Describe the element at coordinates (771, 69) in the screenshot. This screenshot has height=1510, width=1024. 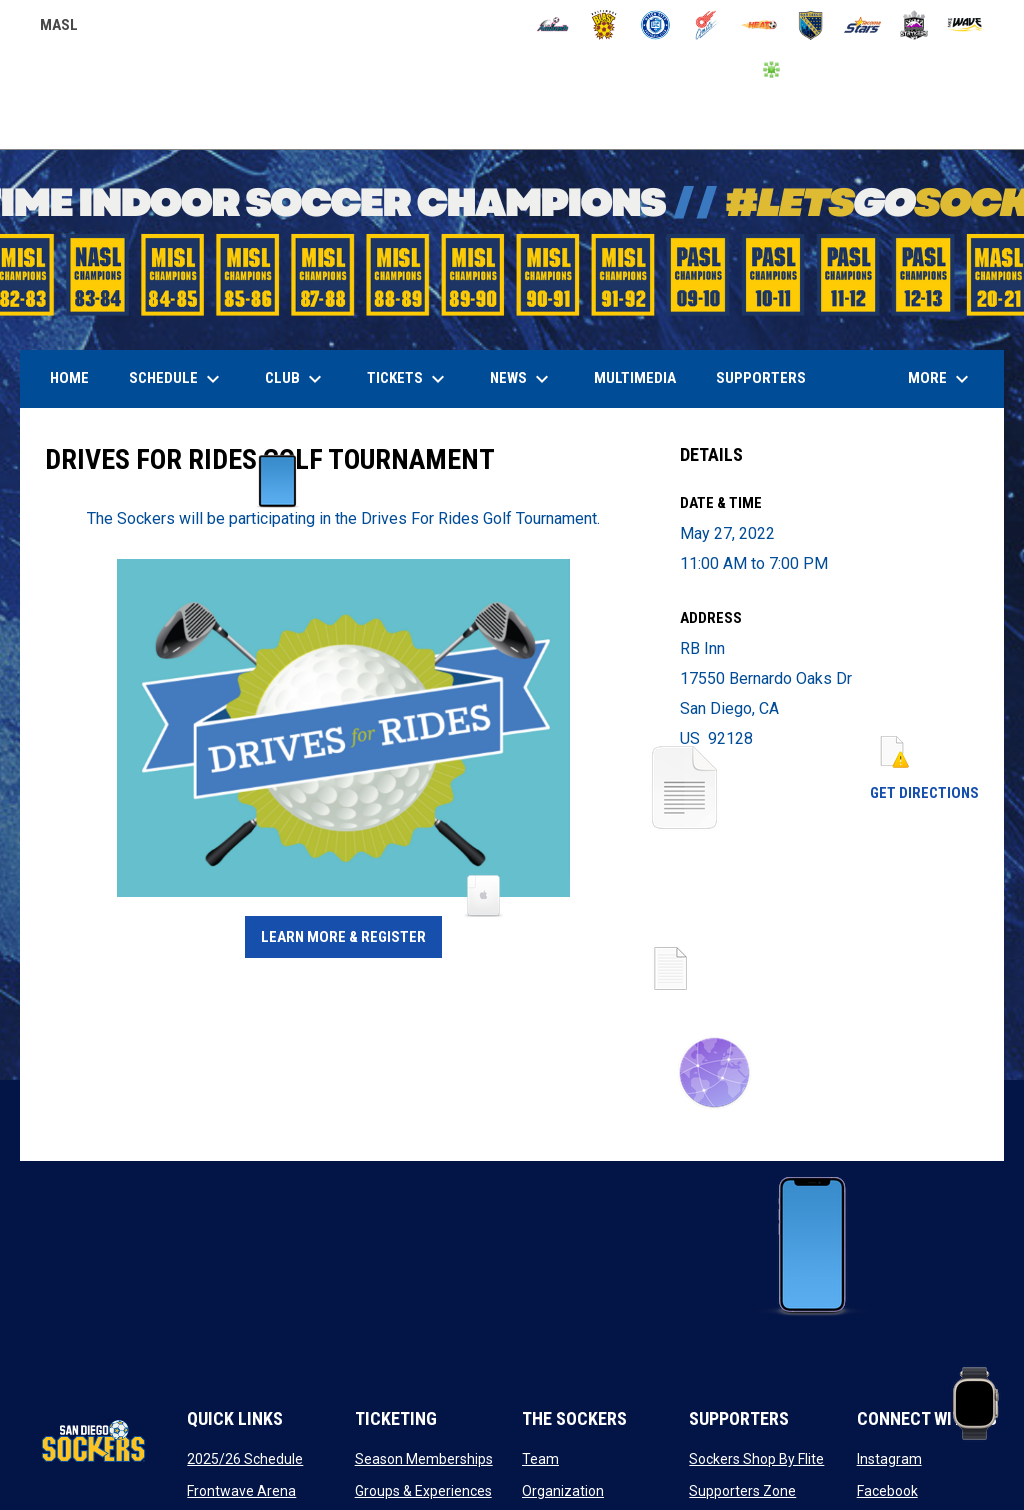
I see `sync or replicate media library across devices` at that location.